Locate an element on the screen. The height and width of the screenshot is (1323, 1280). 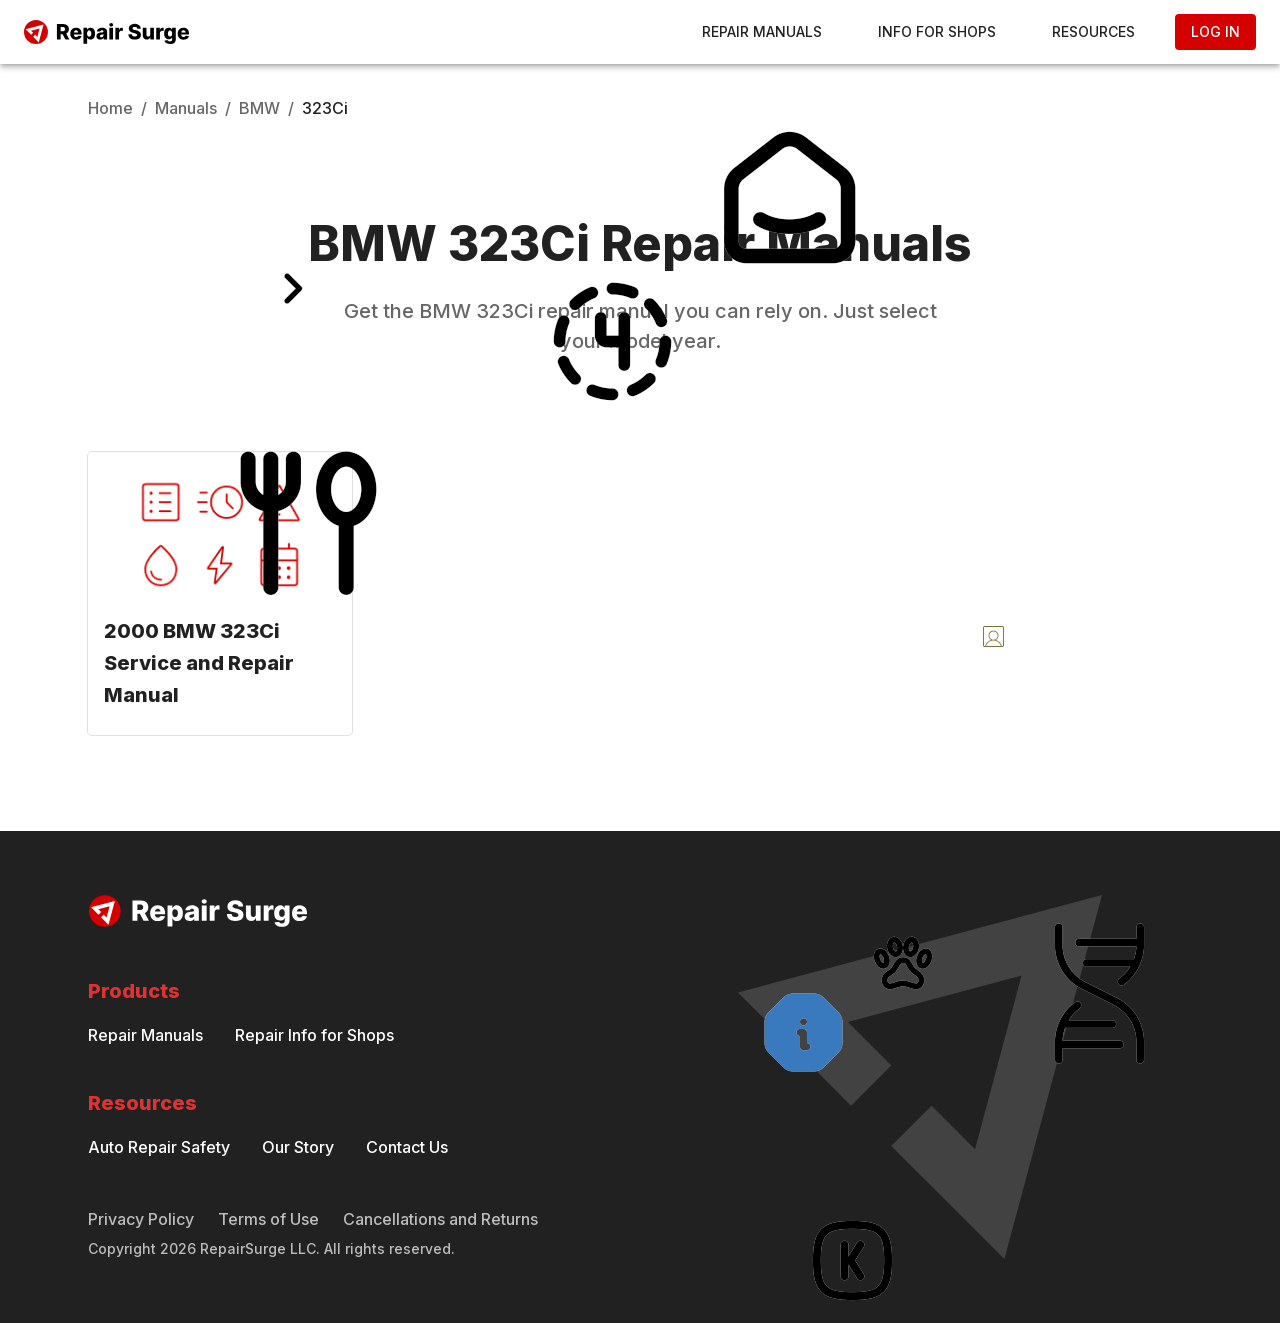
indicates a keyboard shortcut or hotkey is located at coordinates (852, 1260).